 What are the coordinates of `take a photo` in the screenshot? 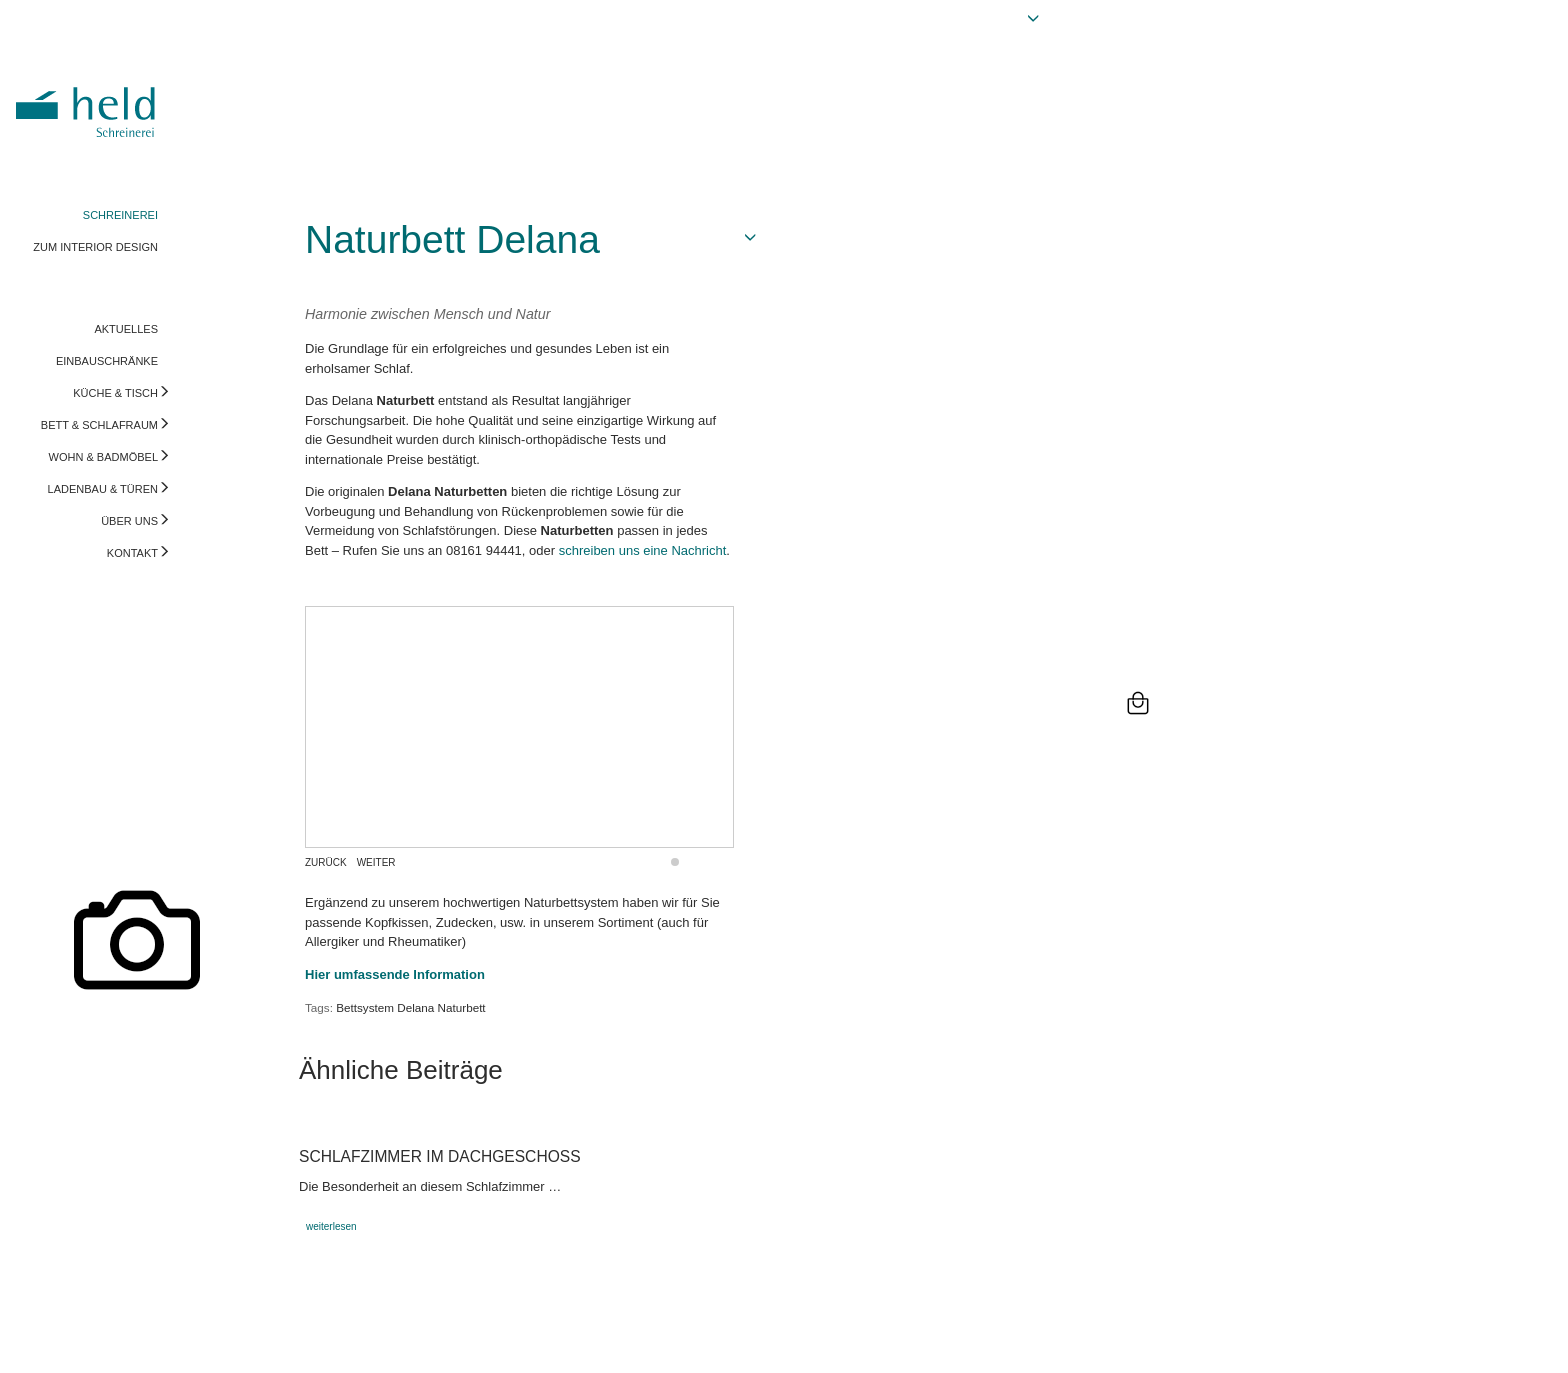 It's located at (137, 940).